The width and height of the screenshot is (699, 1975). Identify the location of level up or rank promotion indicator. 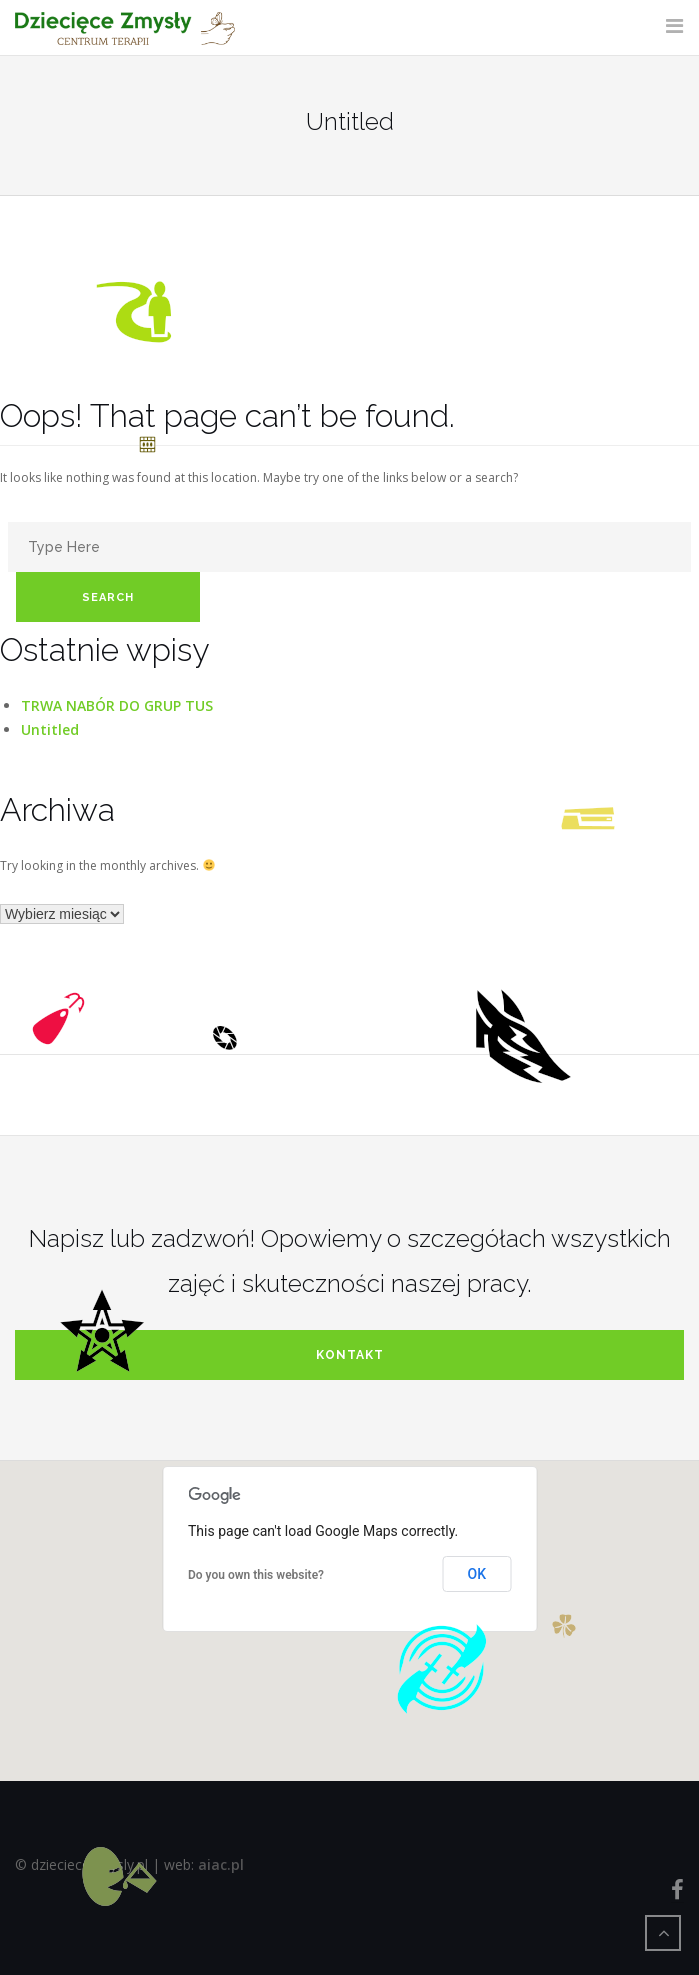
(102, 1331).